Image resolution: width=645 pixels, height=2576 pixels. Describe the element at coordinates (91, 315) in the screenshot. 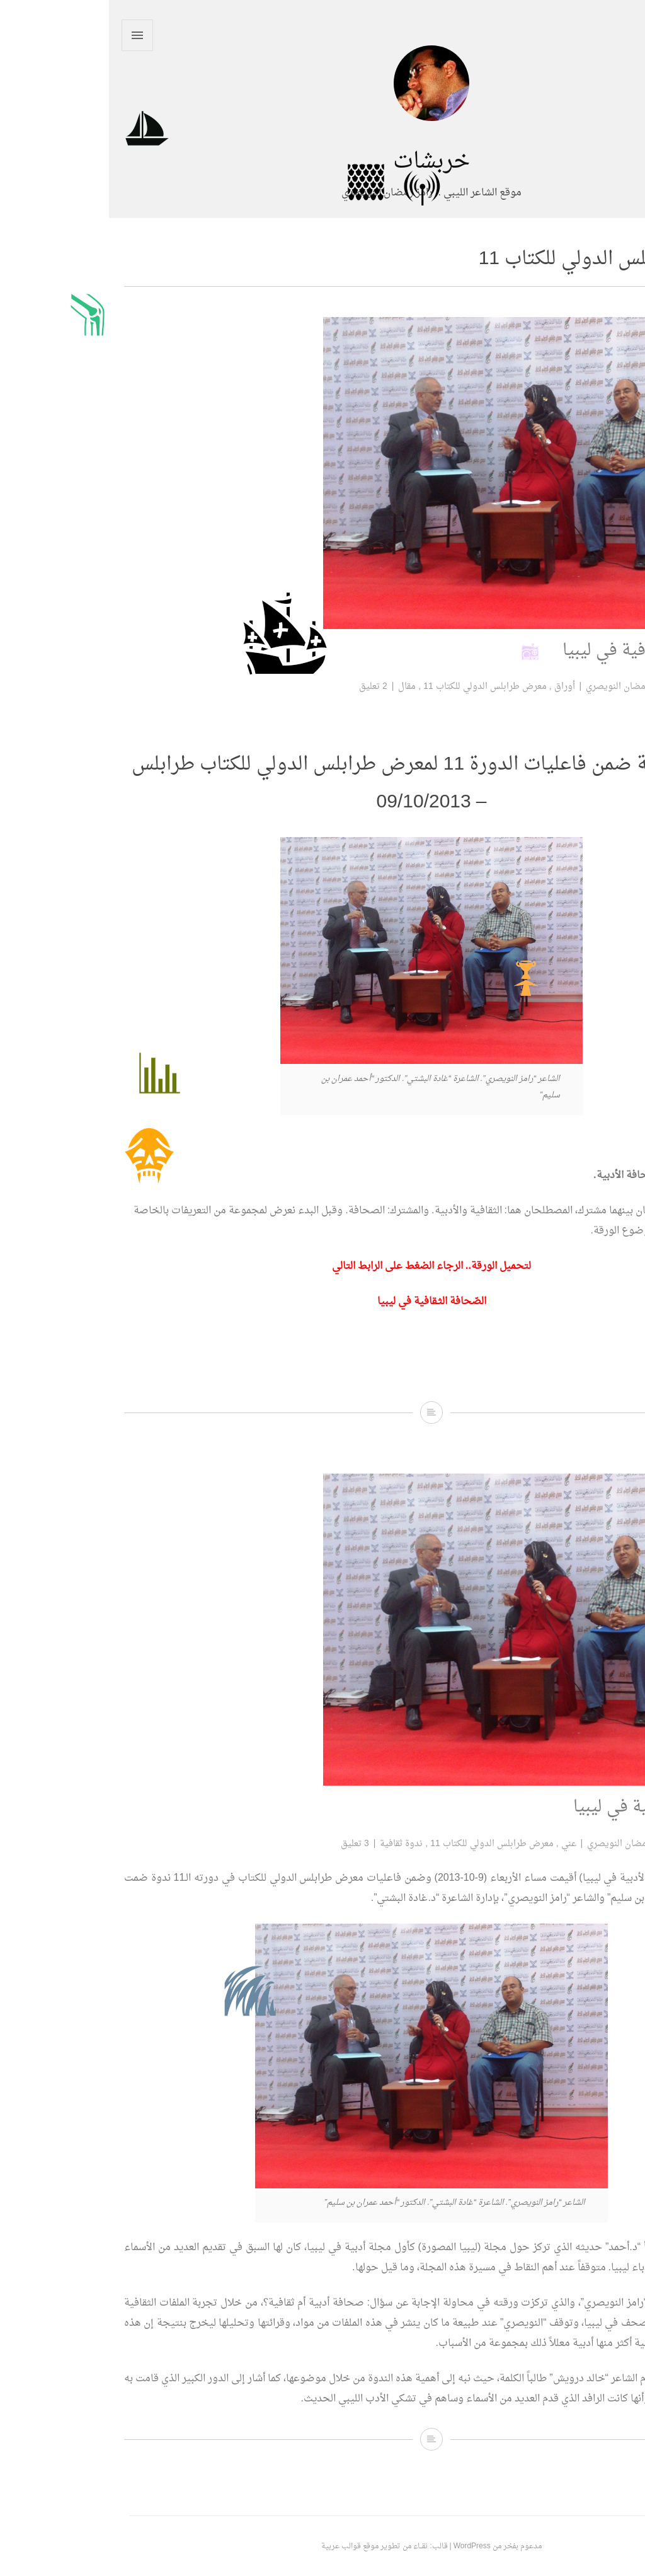

I see `view knee or leg injury details` at that location.